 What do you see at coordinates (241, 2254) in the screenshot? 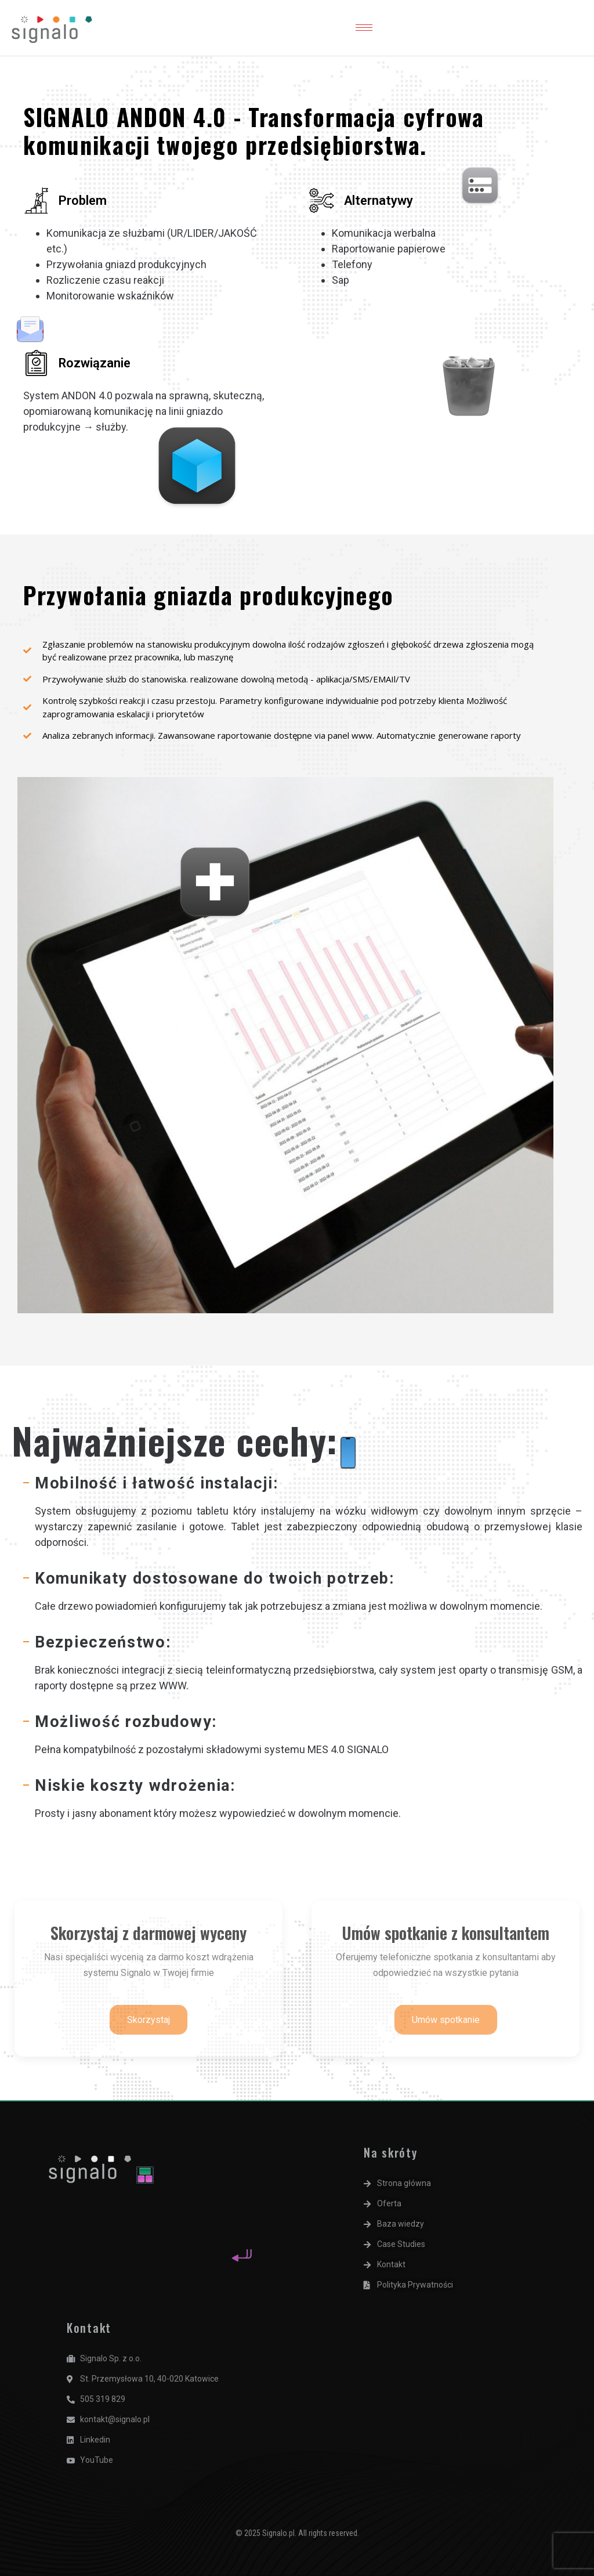
I see `reply to all recipients in an email thread` at bounding box center [241, 2254].